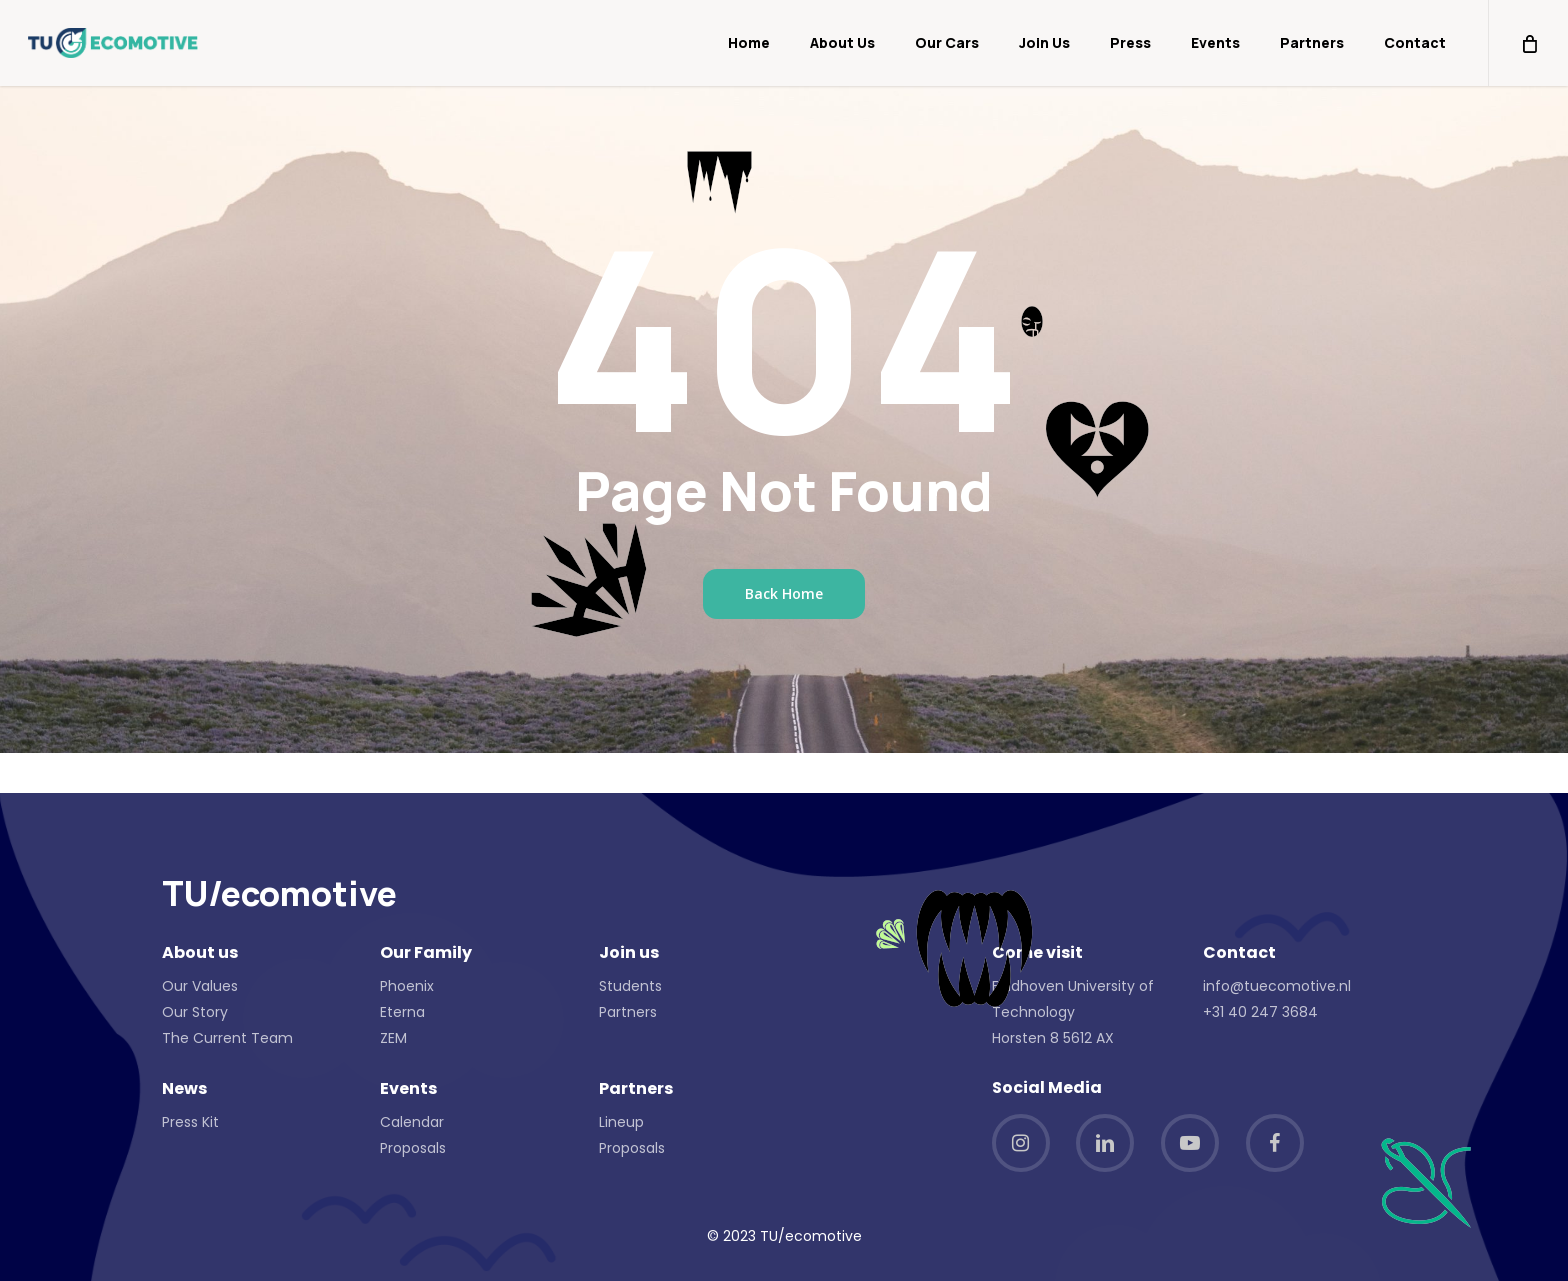  I want to click on indicates a collision or crash event, so click(589, 581).